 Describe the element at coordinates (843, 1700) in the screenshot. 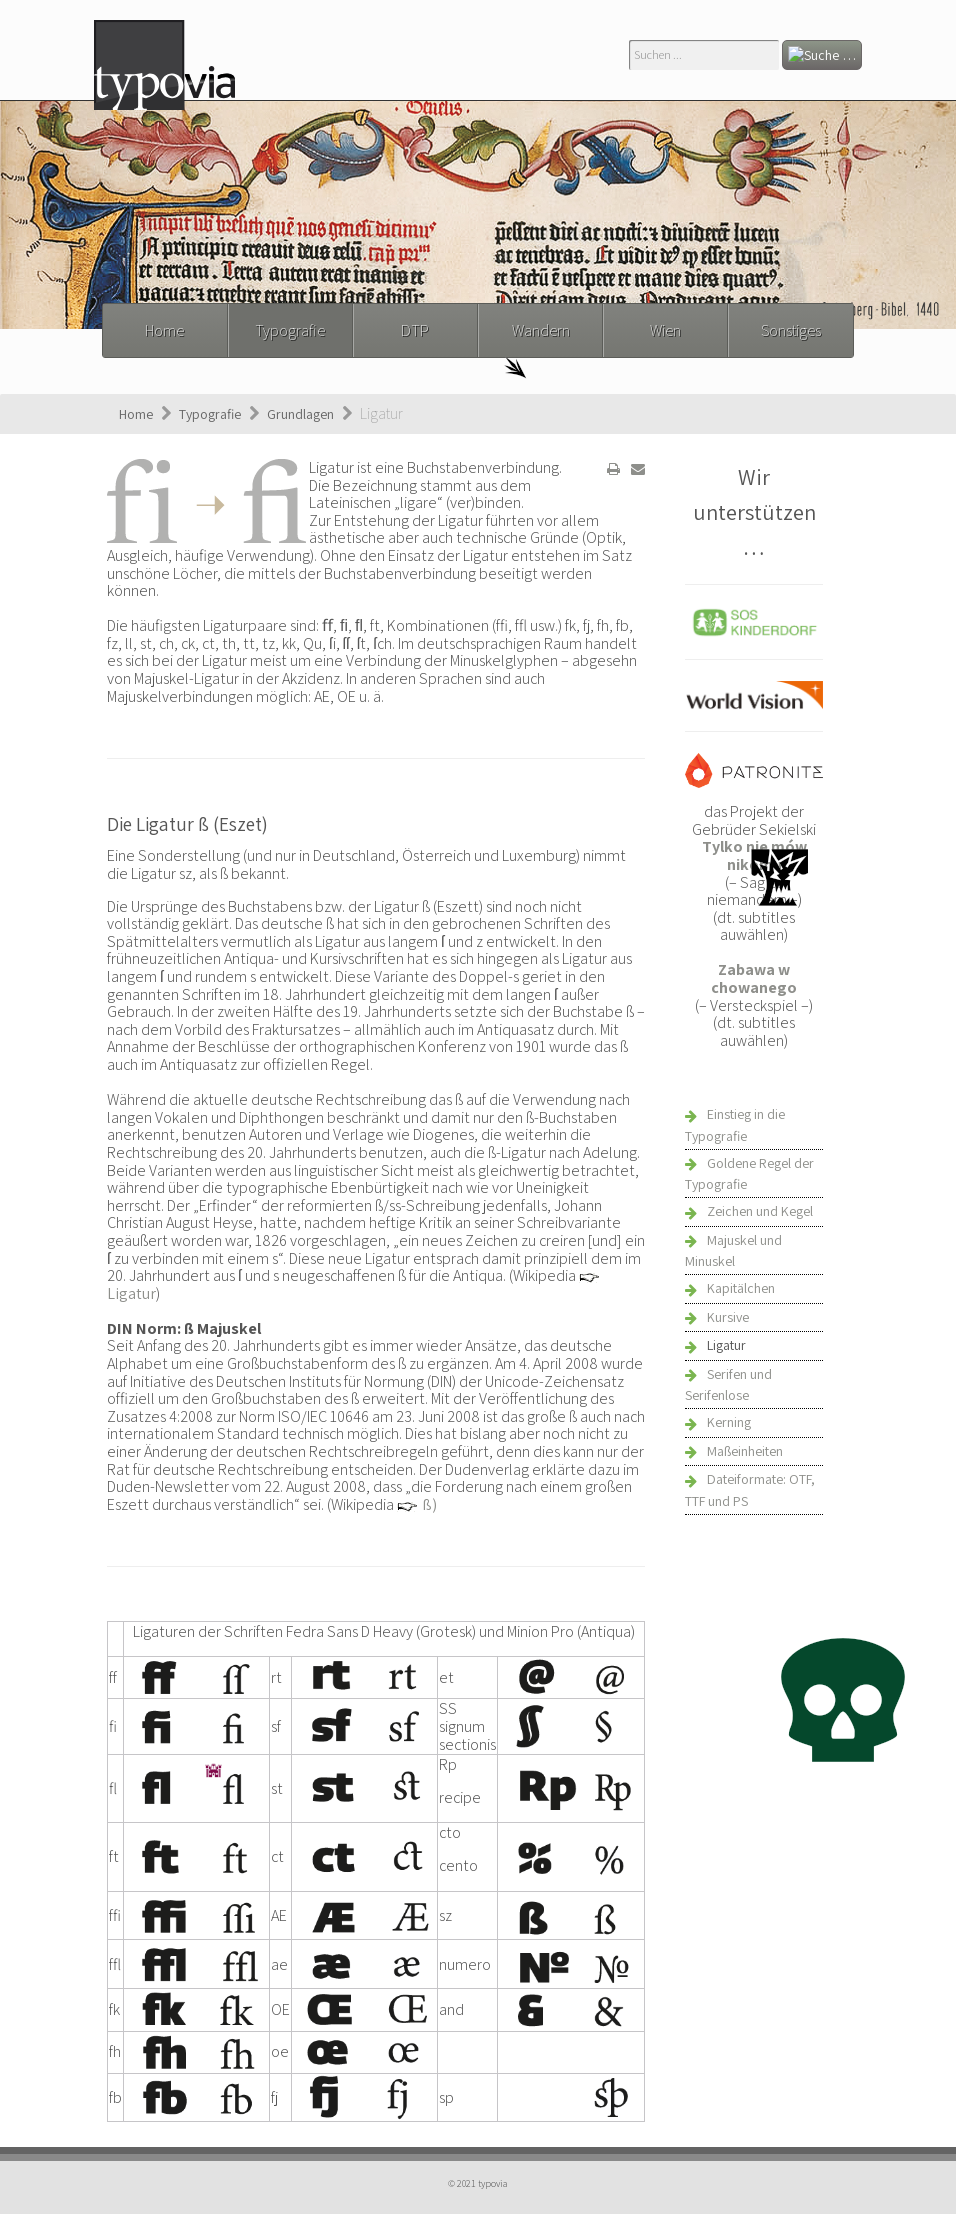

I see `indicates player death or game over state` at that location.